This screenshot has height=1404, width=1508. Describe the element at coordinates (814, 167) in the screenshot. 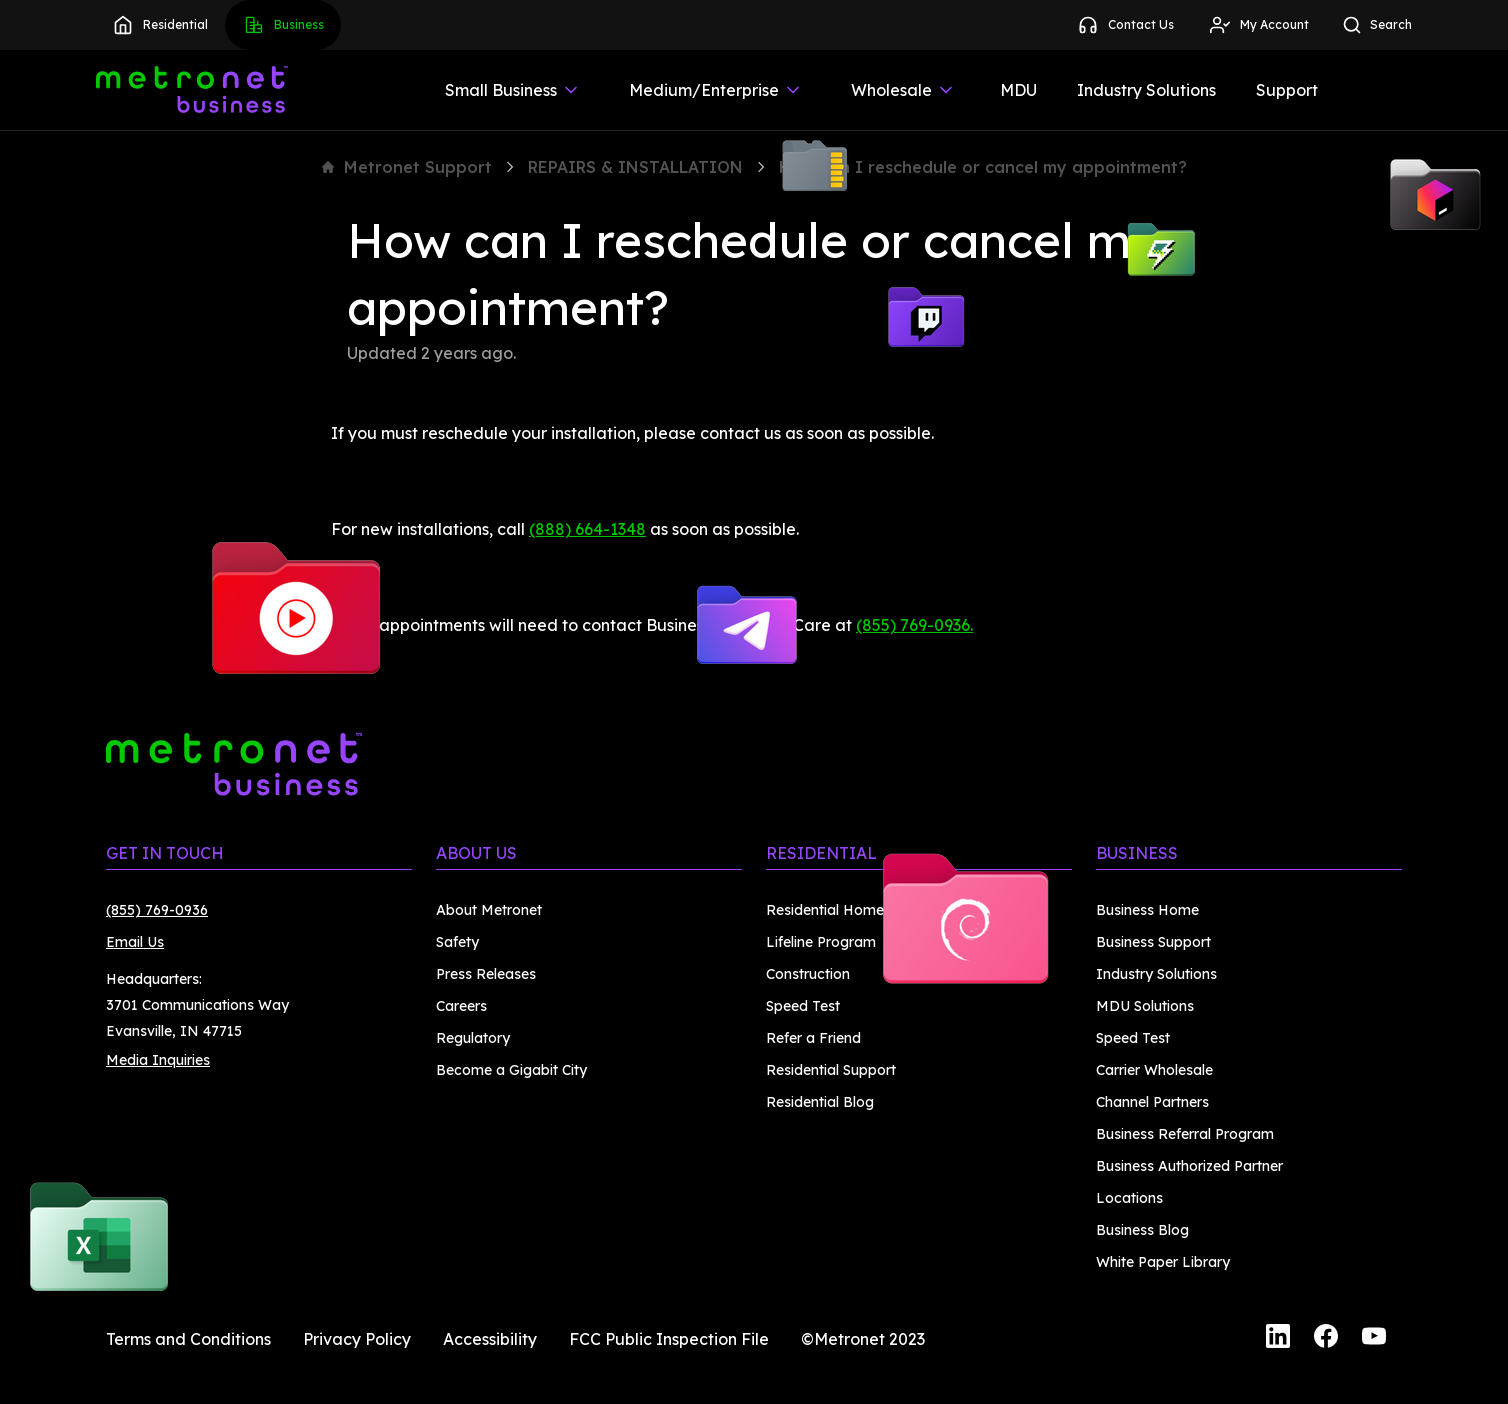

I see `open files stored on sd card` at that location.